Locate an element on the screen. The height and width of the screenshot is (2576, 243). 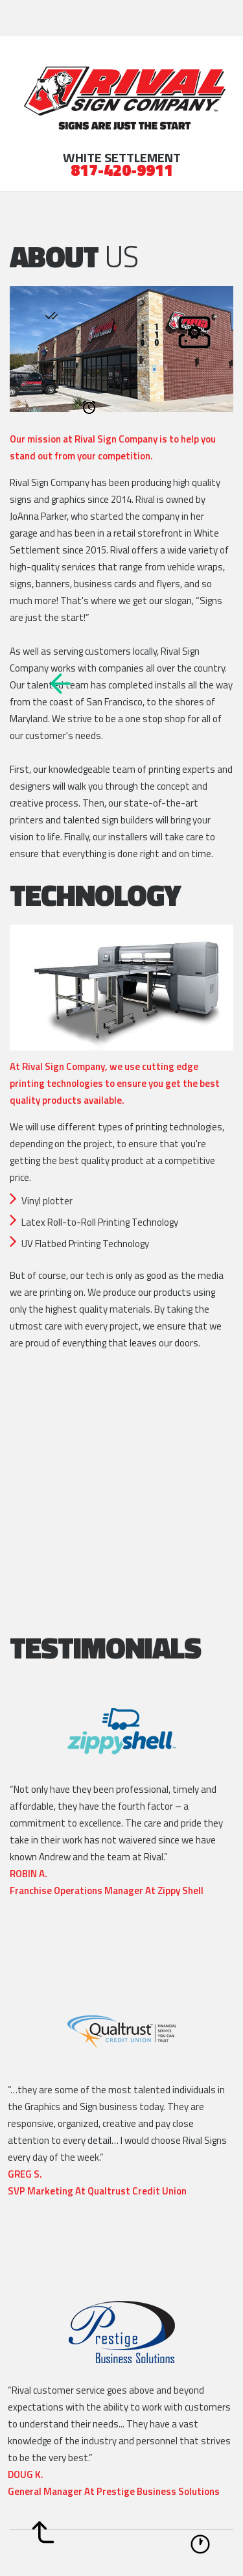
go back and up in navigation is located at coordinates (43, 2532).